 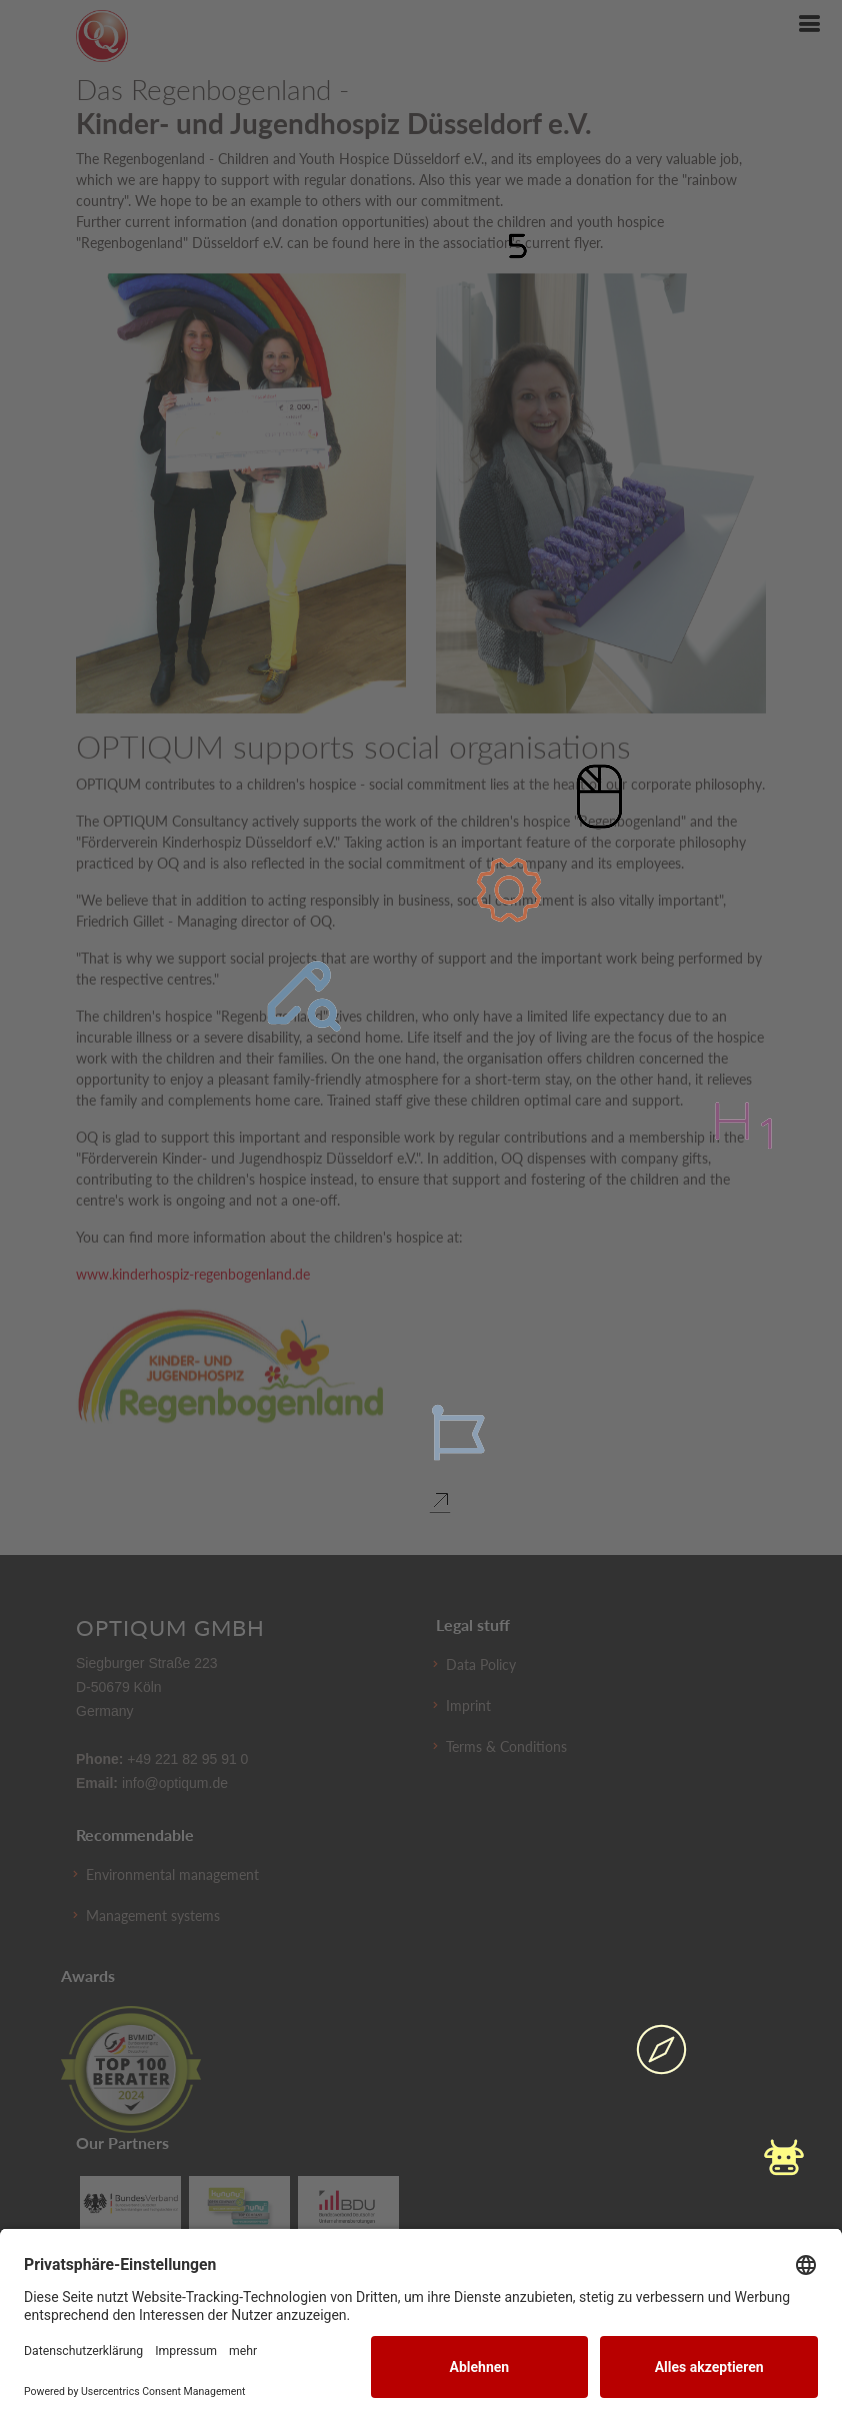 I want to click on access settings, so click(x=509, y=890).